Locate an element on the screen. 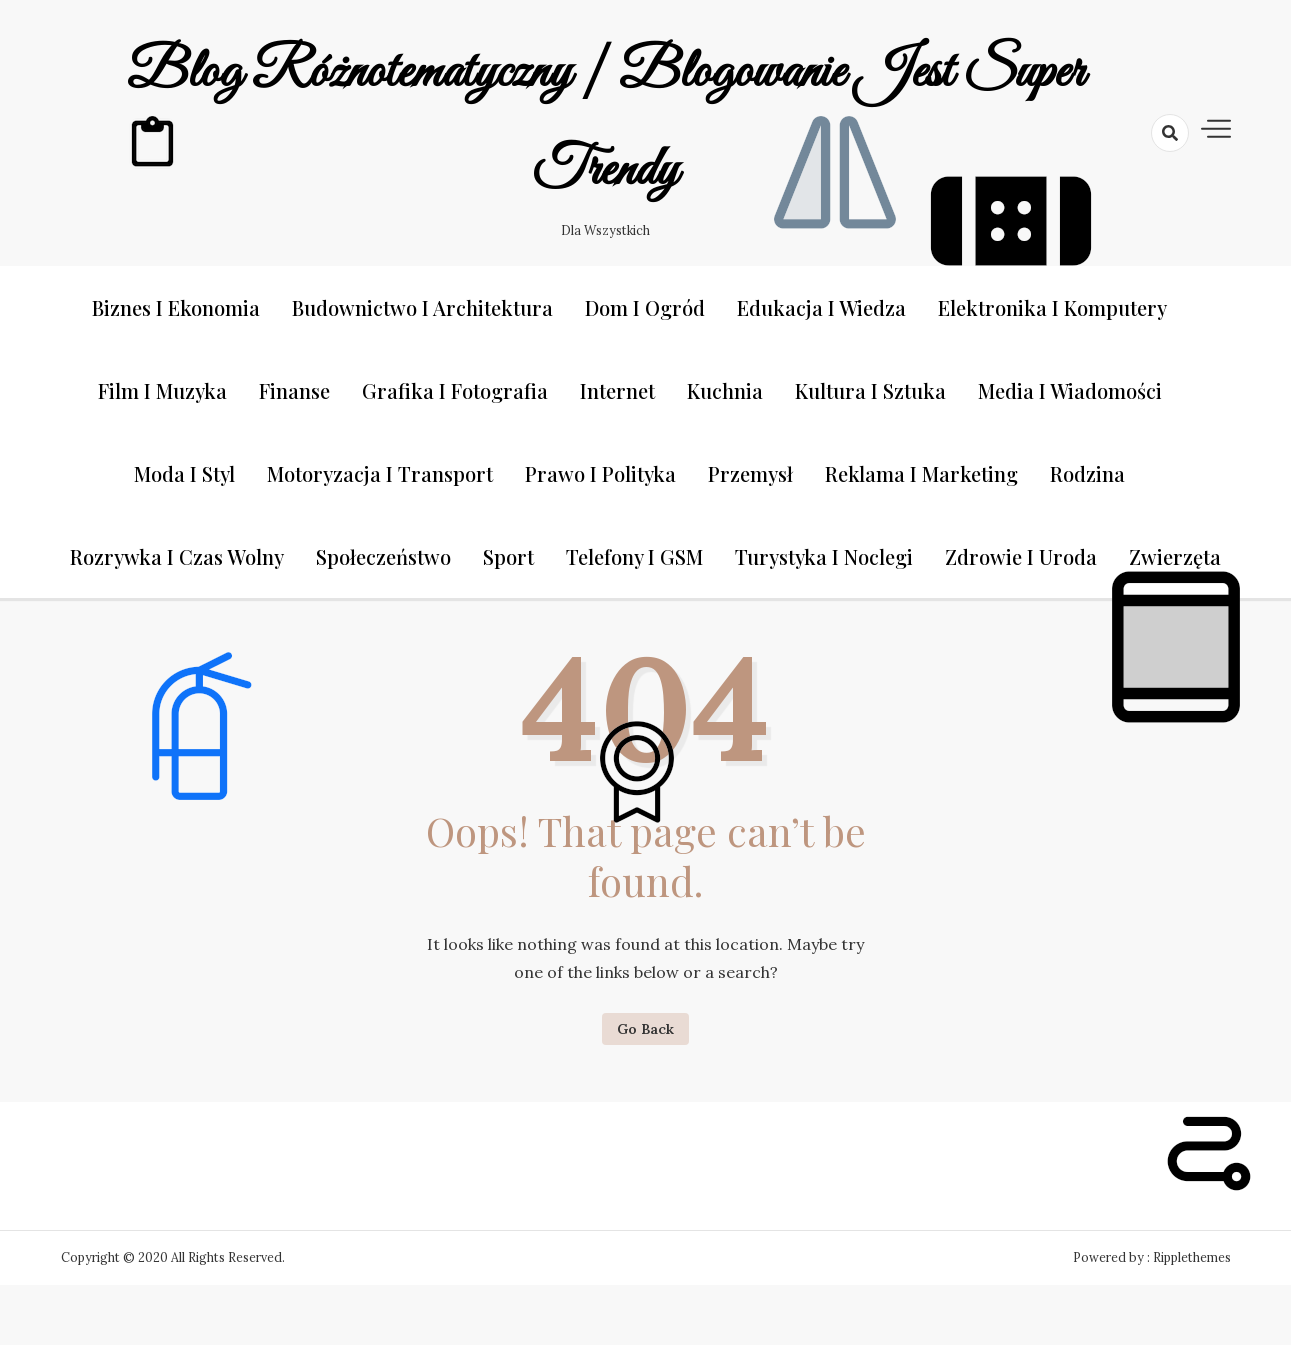 This screenshot has width=1291, height=1345. switch to tablet view or layout is located at coordinates (1176, 647).